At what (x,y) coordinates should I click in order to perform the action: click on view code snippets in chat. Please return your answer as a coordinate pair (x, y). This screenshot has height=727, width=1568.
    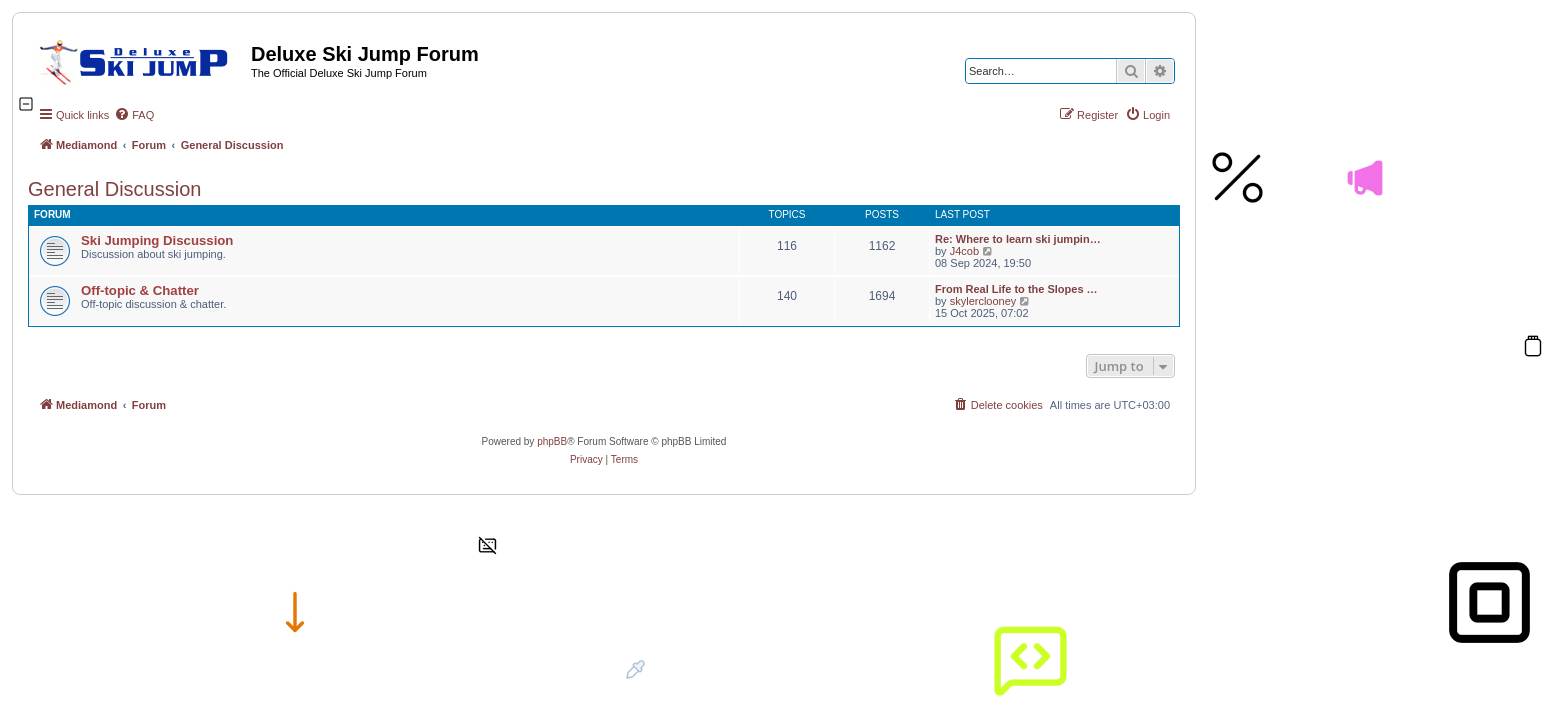
    Looking at the image, I should click on (1030, 659).